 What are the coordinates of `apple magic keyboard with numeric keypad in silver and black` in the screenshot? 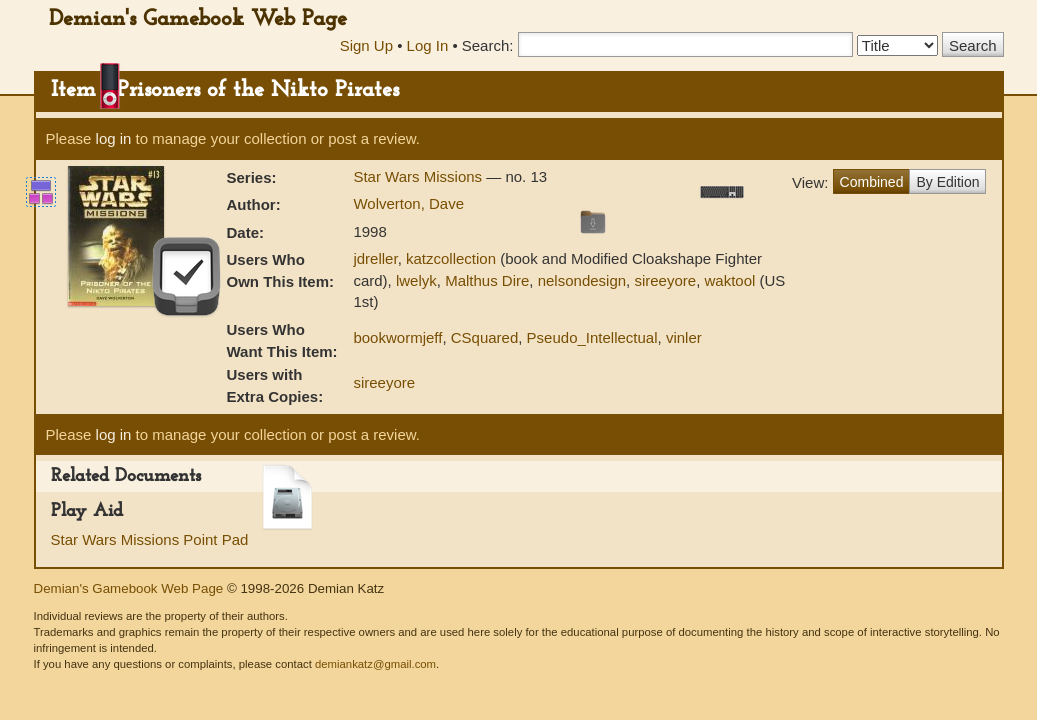 It's located at (722, 192).